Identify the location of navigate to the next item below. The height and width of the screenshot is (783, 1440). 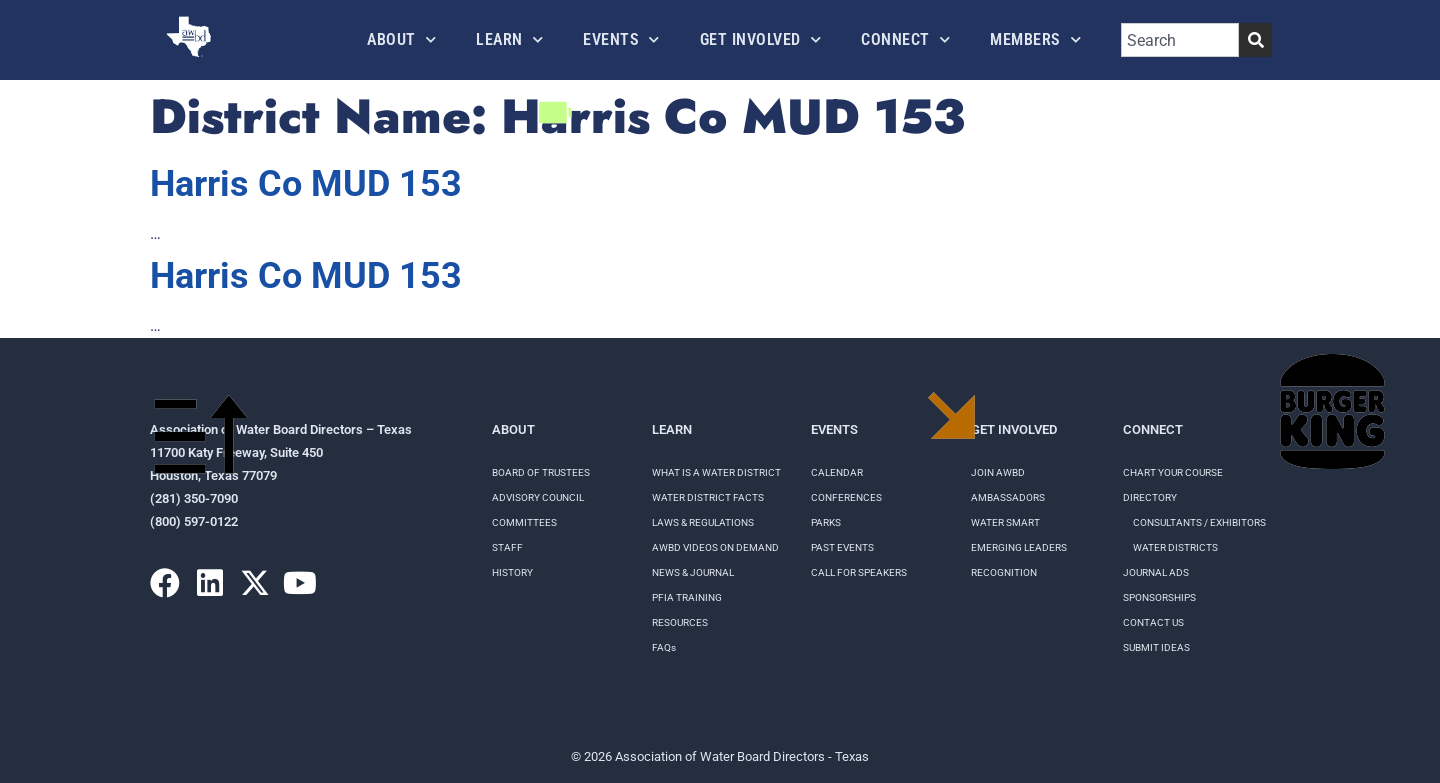
(951, 415).